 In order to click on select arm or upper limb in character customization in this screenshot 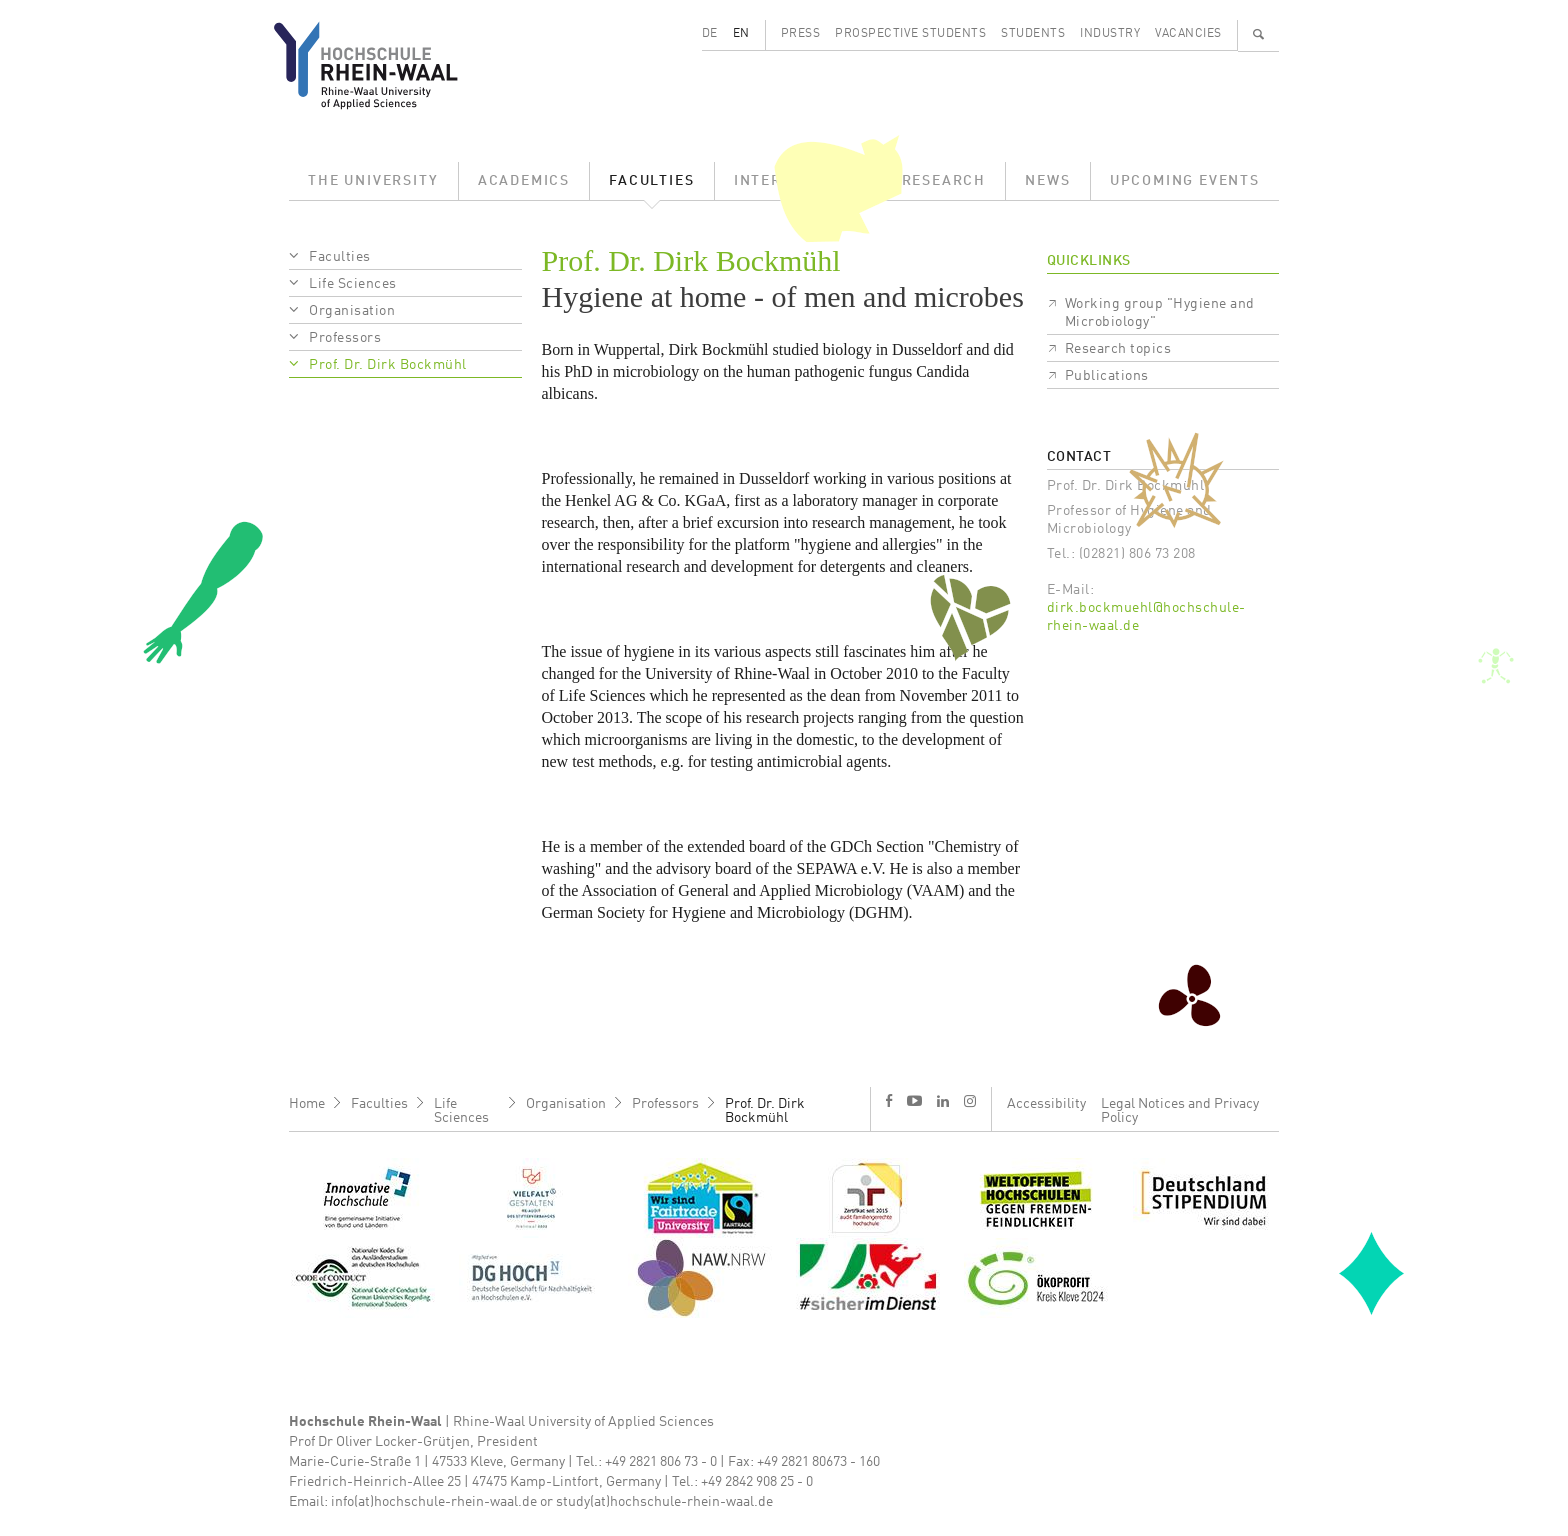, I will do `click(203, 593)`.